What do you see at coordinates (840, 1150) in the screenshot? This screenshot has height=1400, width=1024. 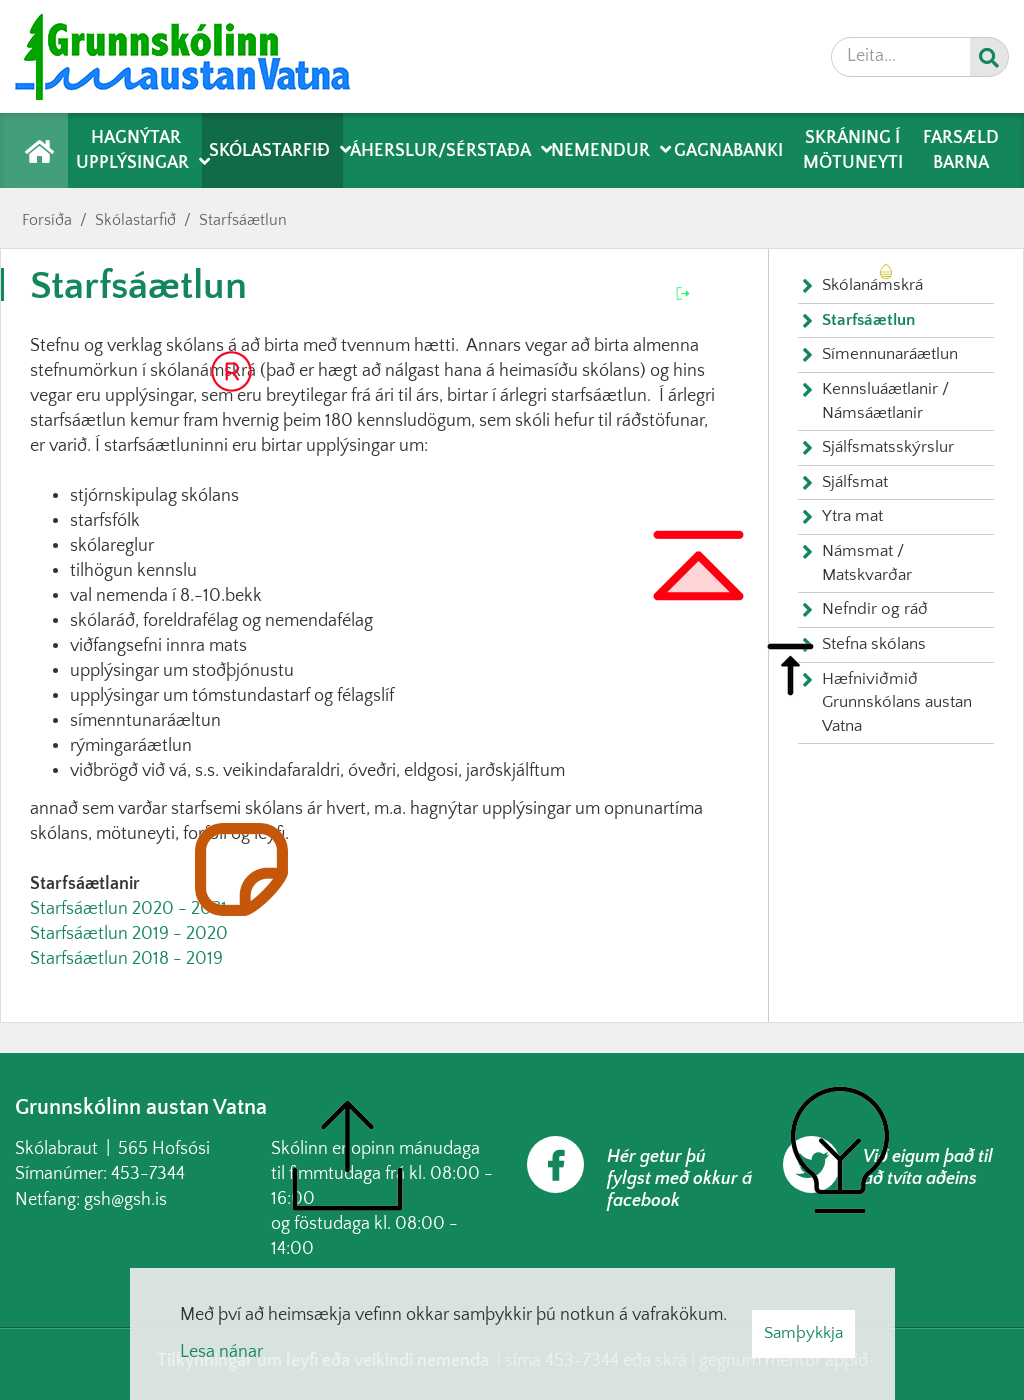 I see `toggle idea or tip suggestions` at bounding box center [840, 1150].